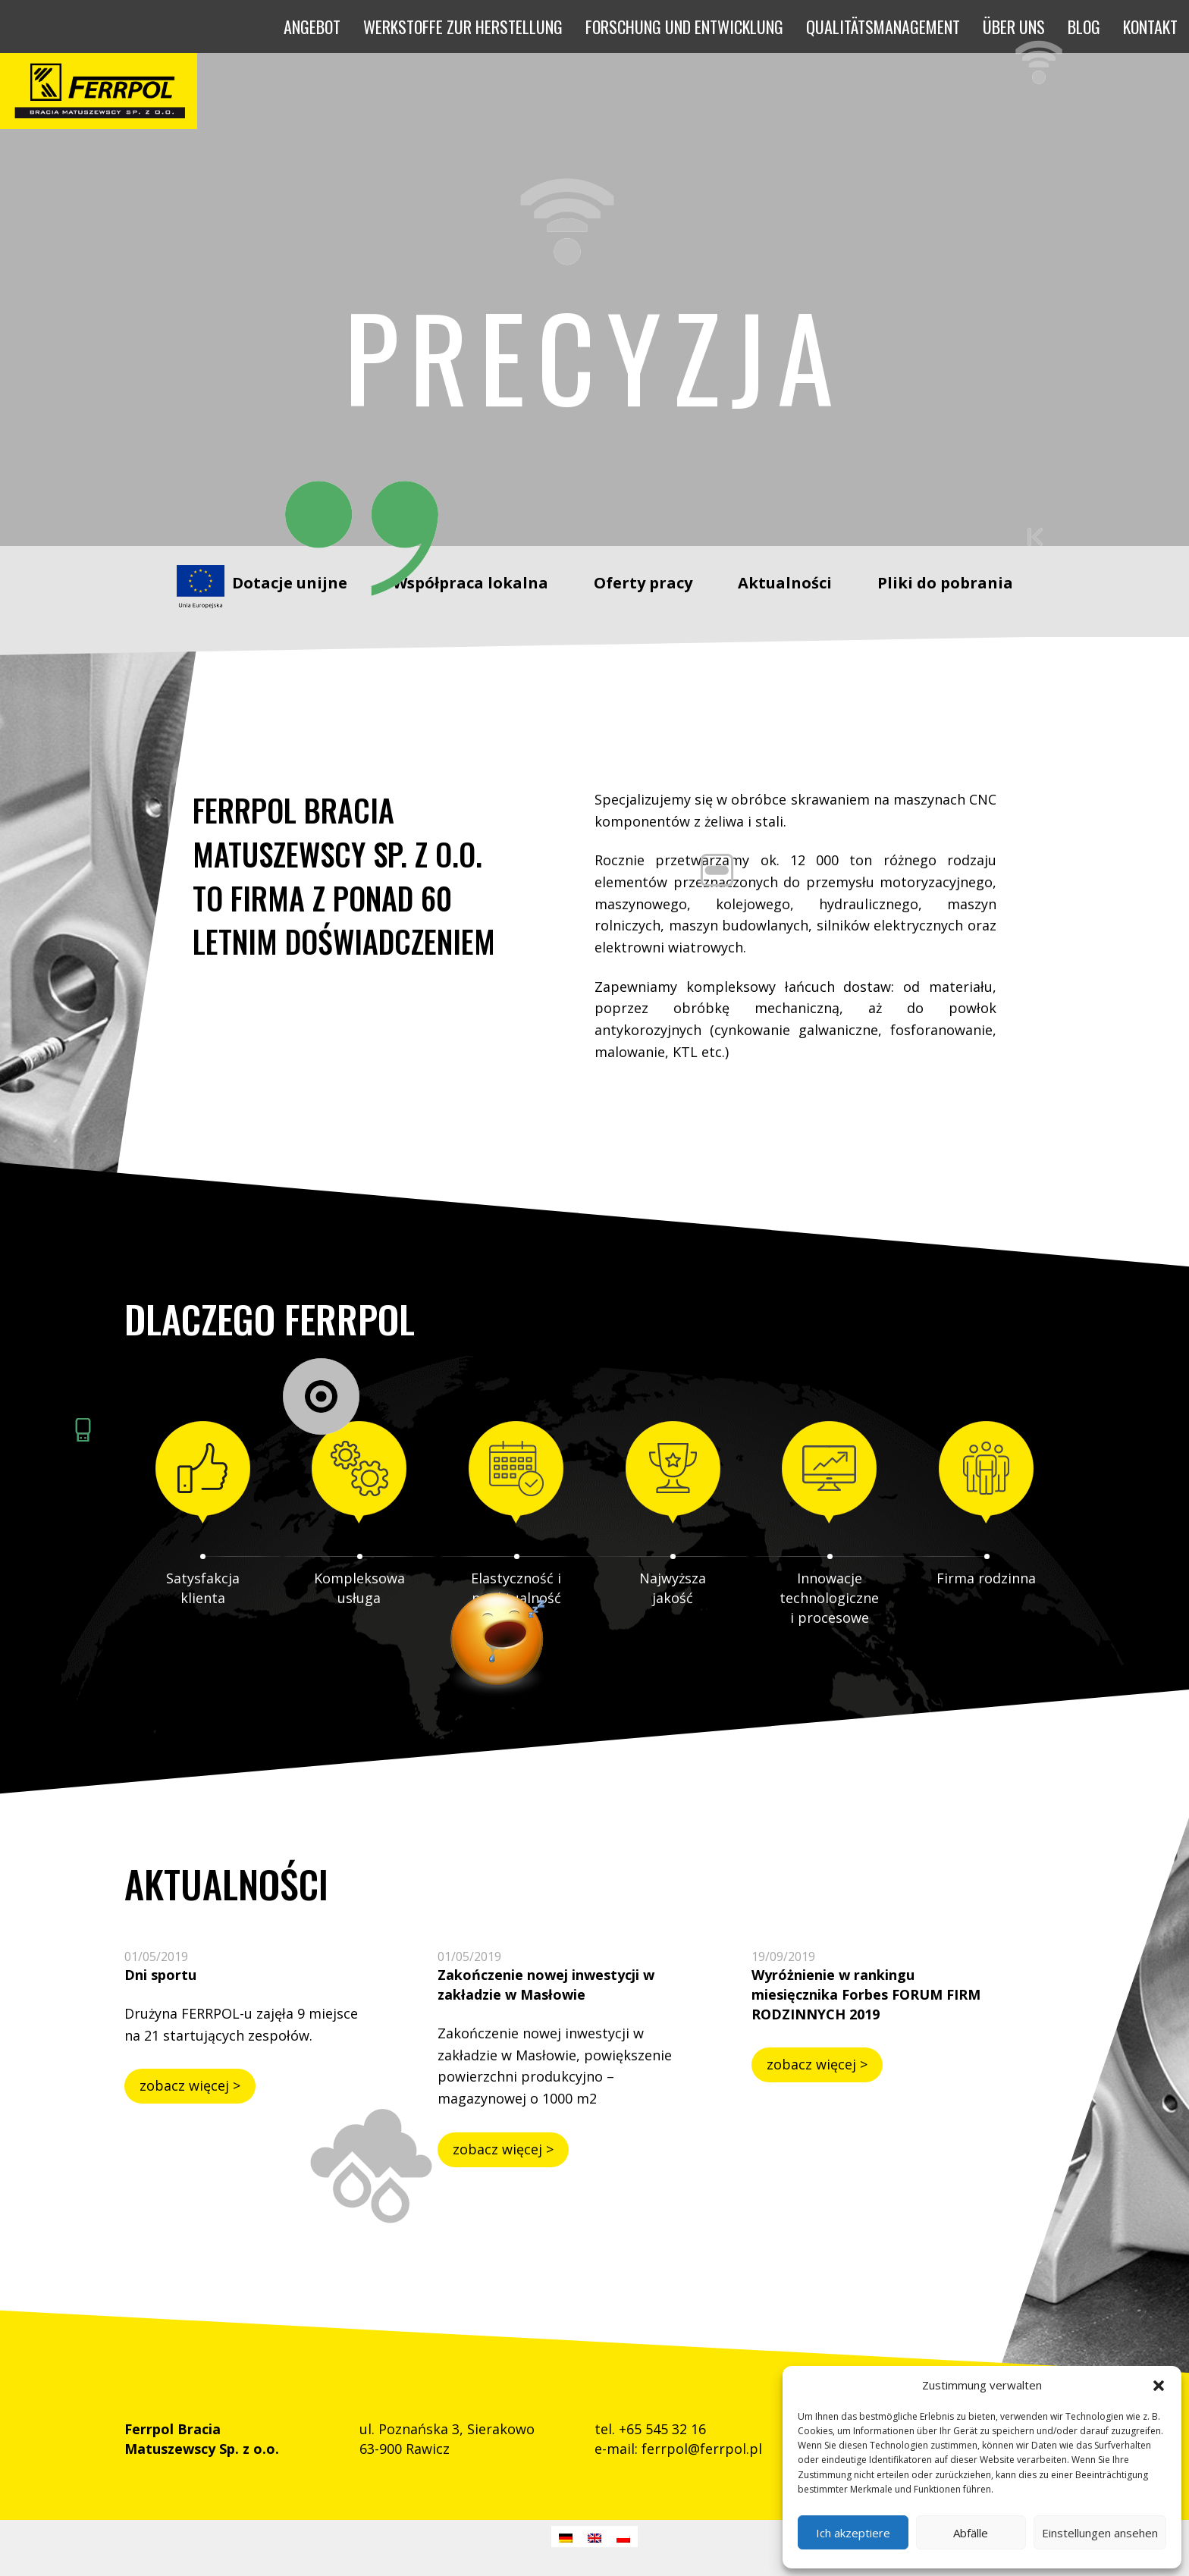 This screenshot has height=2576, width=1189. I want to click on go to the first item in a list or sequence, so click(1035, 537).